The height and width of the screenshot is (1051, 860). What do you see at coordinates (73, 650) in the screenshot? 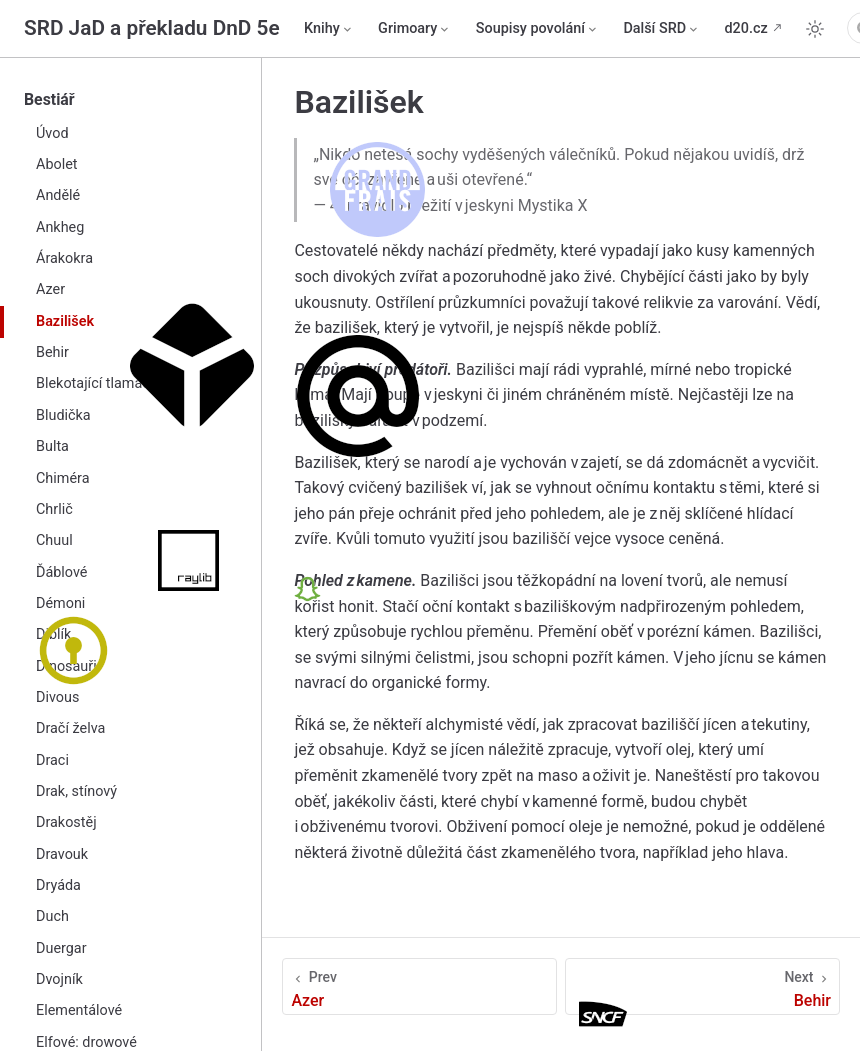
I see `lock or secure a room` at bounding box center [73, 650].